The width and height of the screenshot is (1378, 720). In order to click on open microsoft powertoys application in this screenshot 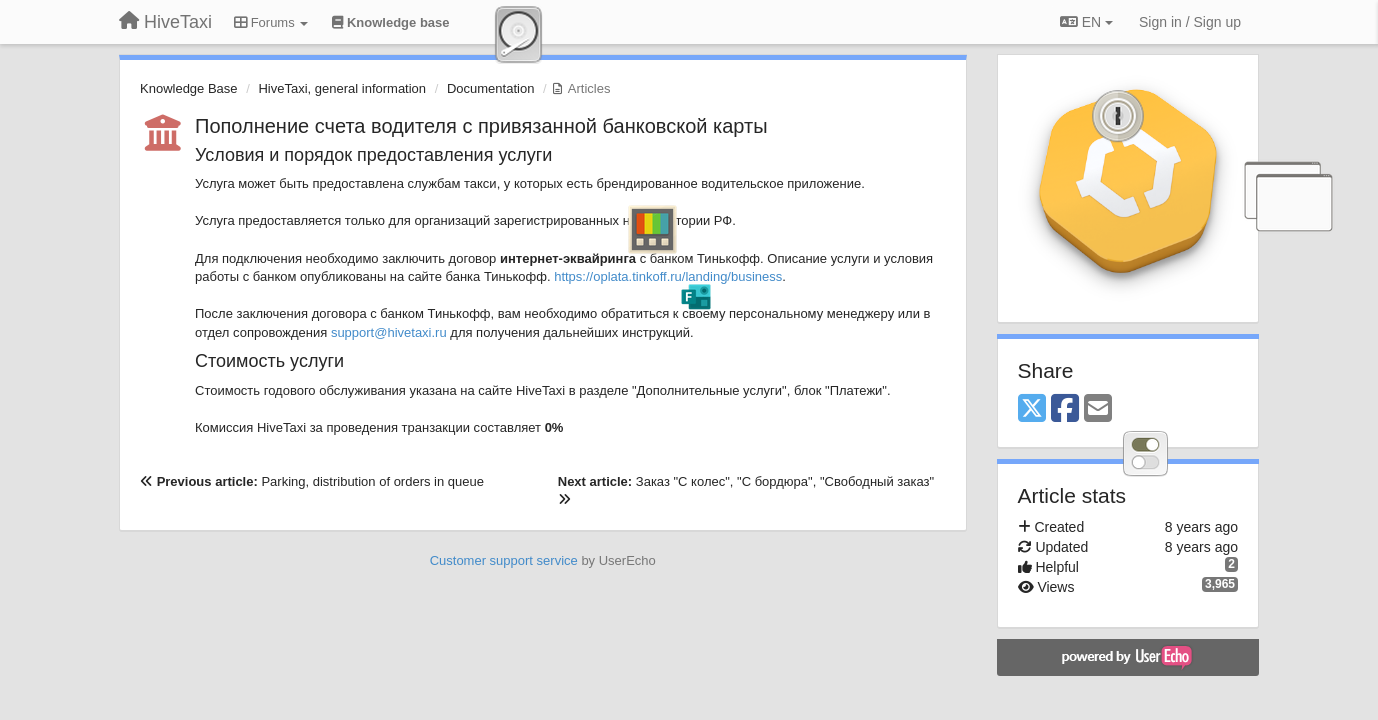, I will do `click(652, 229)`.